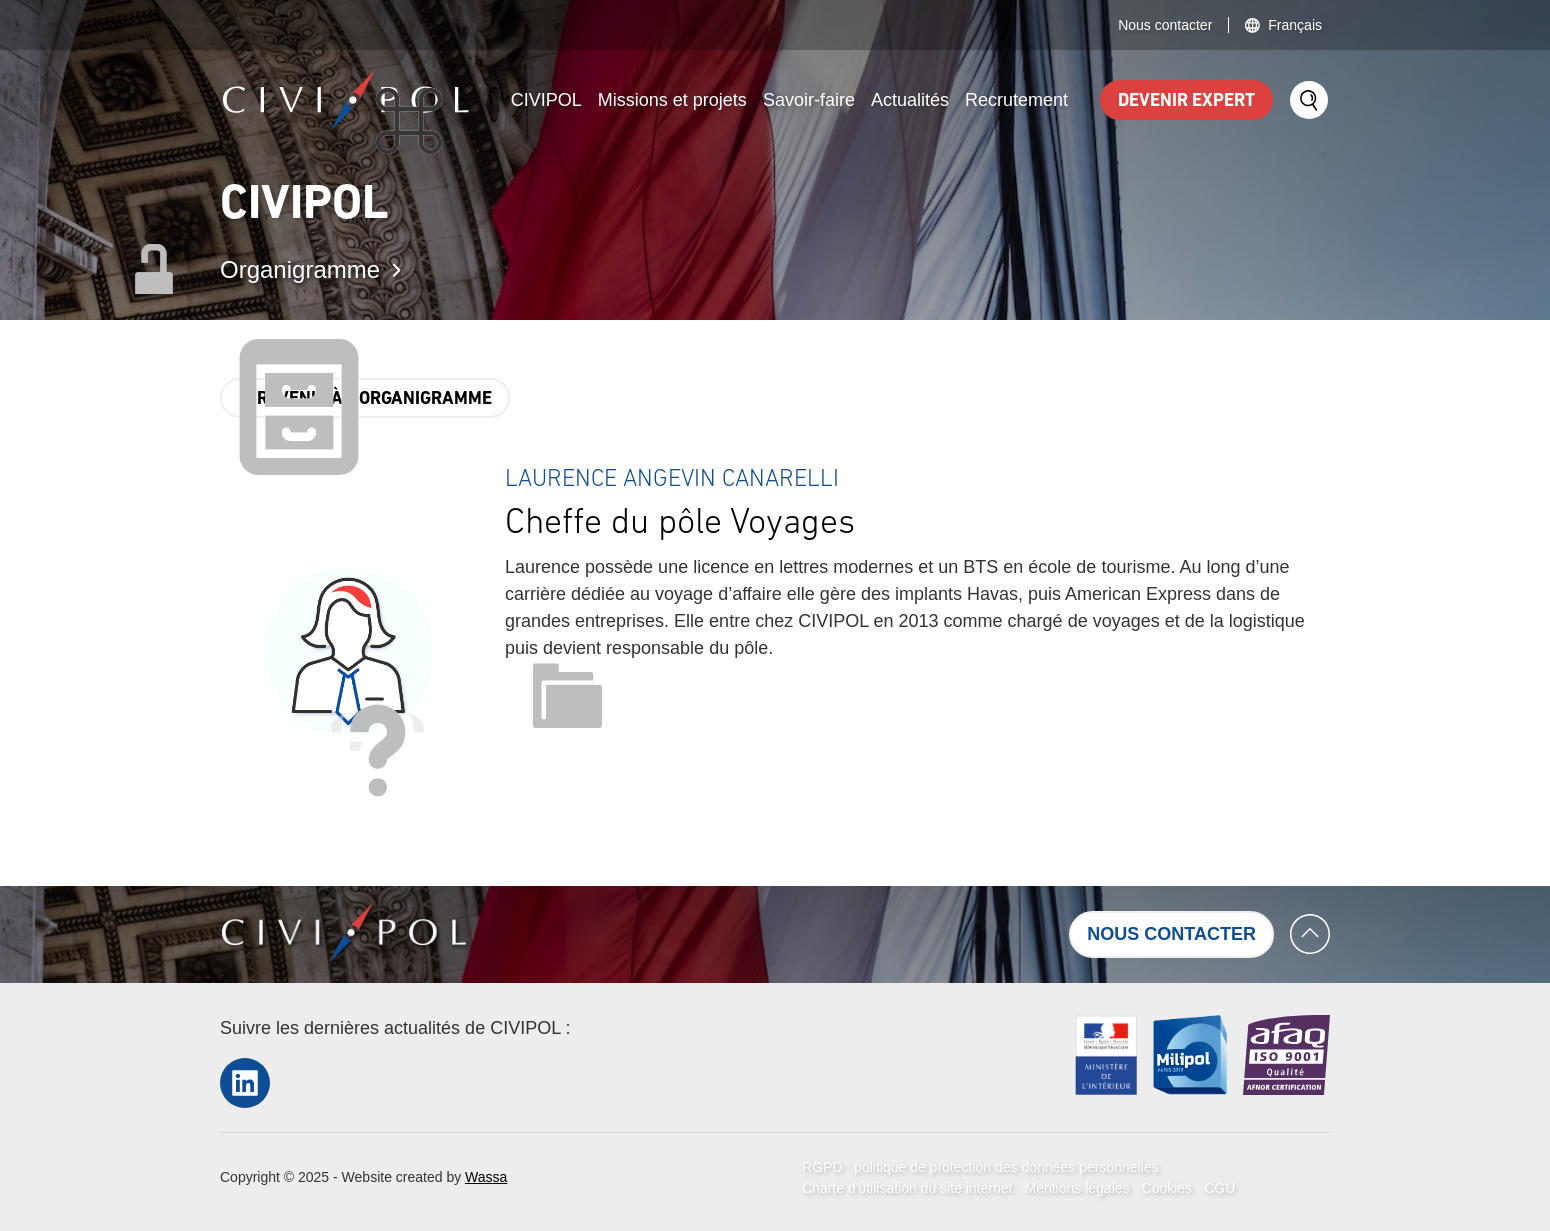 The image size is (1550, 1231). Describe the element at coordinates (567, 693) in the screenshot. I see `open folder or directory` at that location.